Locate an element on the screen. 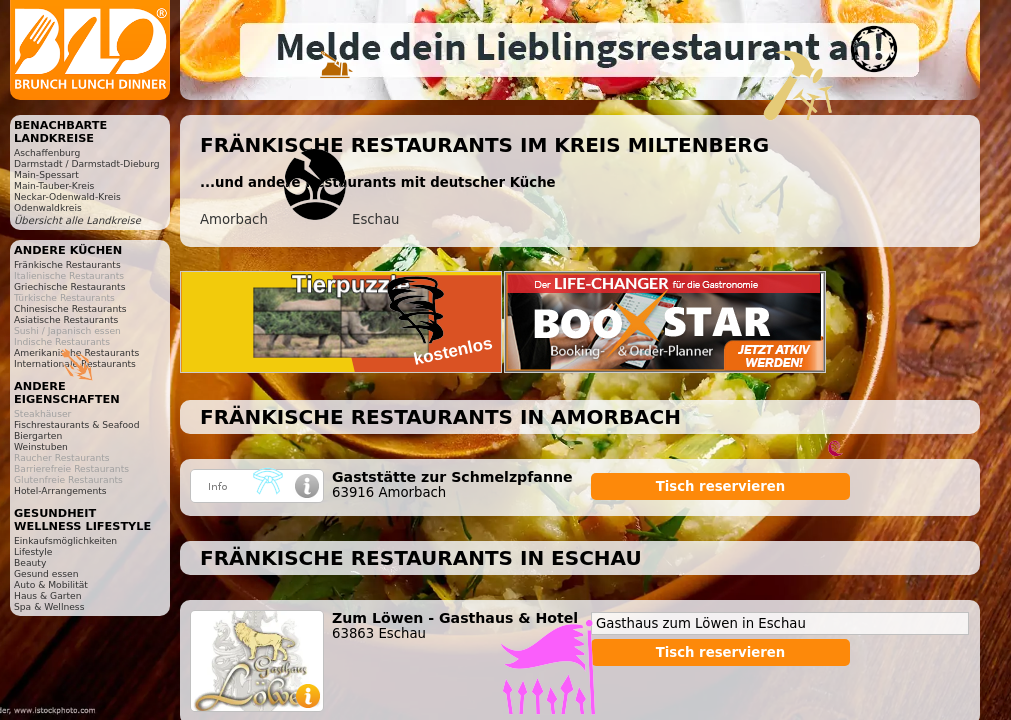 The height and width of the screenshot is (720, 1011). select chakram as your weapon is located at coordinates (874, 49).